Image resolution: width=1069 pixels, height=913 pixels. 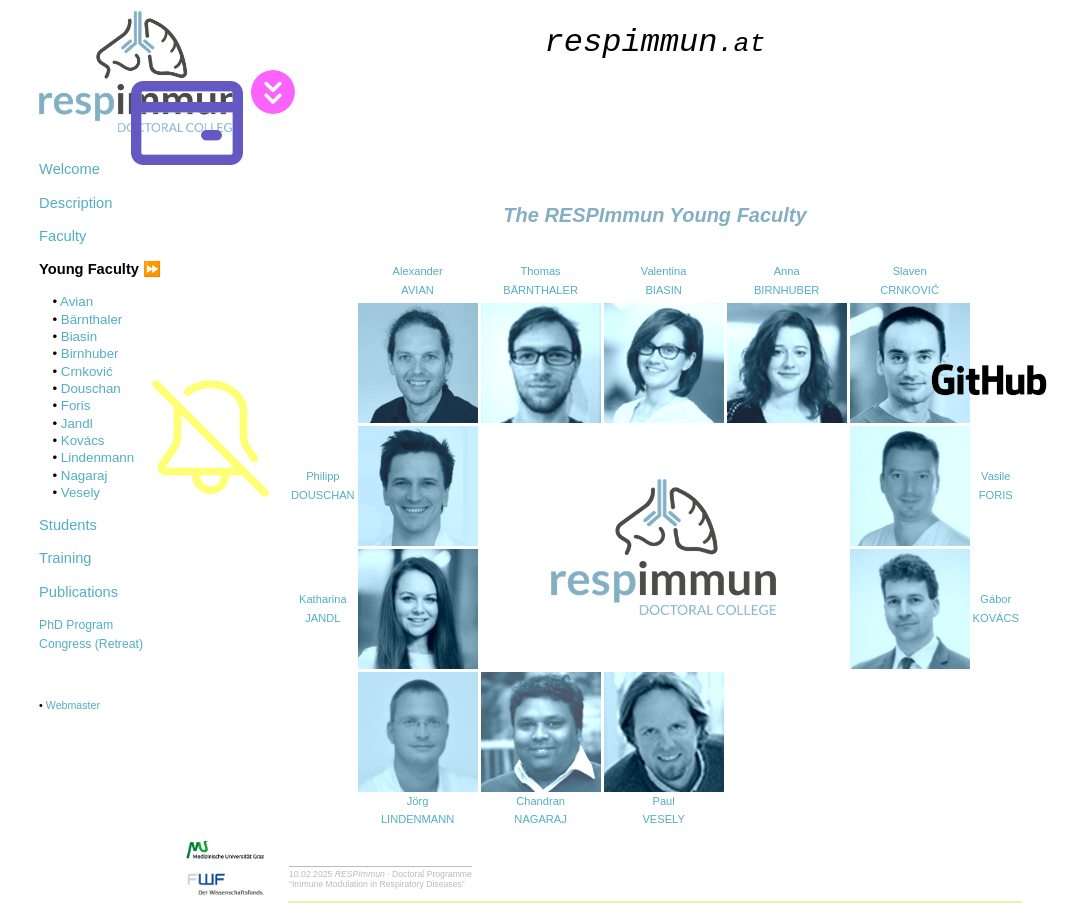 I want to click on link to GitHub repository, so click(x=989, y=379).